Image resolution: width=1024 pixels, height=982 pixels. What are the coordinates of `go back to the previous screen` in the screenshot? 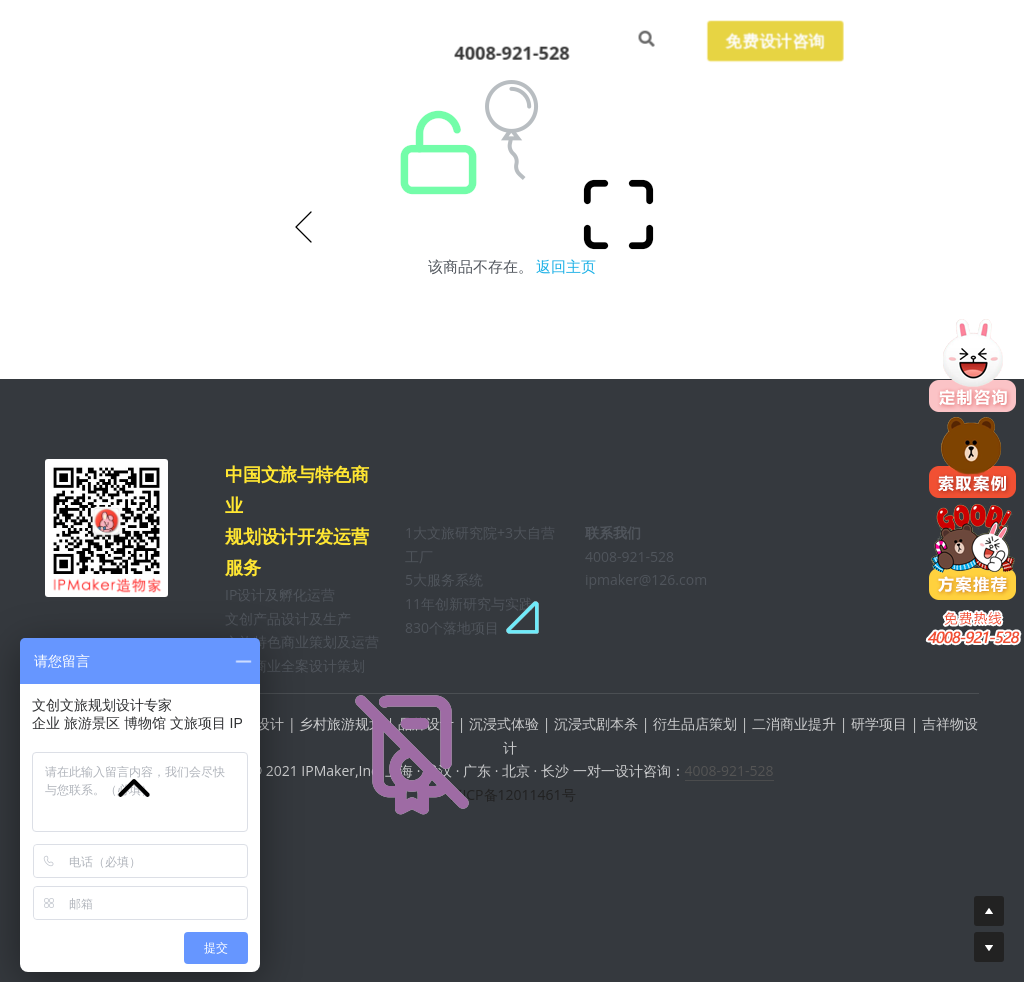 It's located at (305, 227).